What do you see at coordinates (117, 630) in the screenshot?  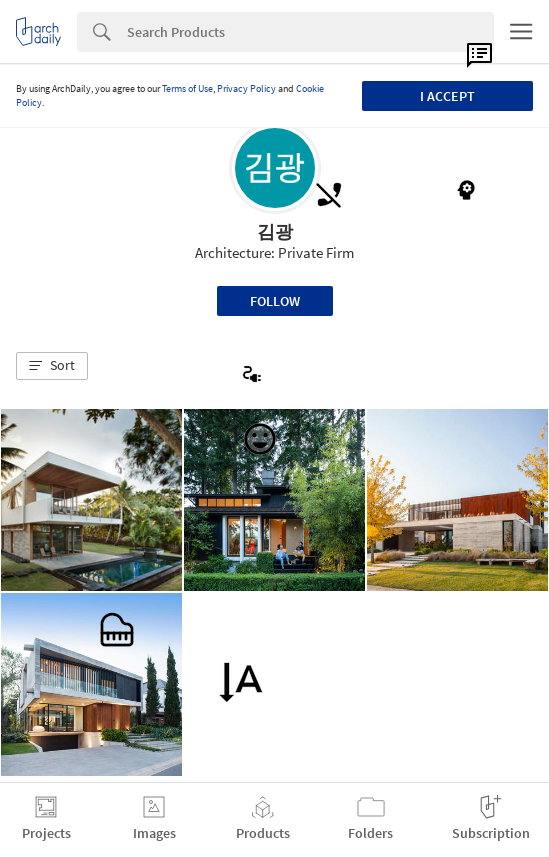 I see `access piano or keyboard instrument` at bounding box center [117, 630].